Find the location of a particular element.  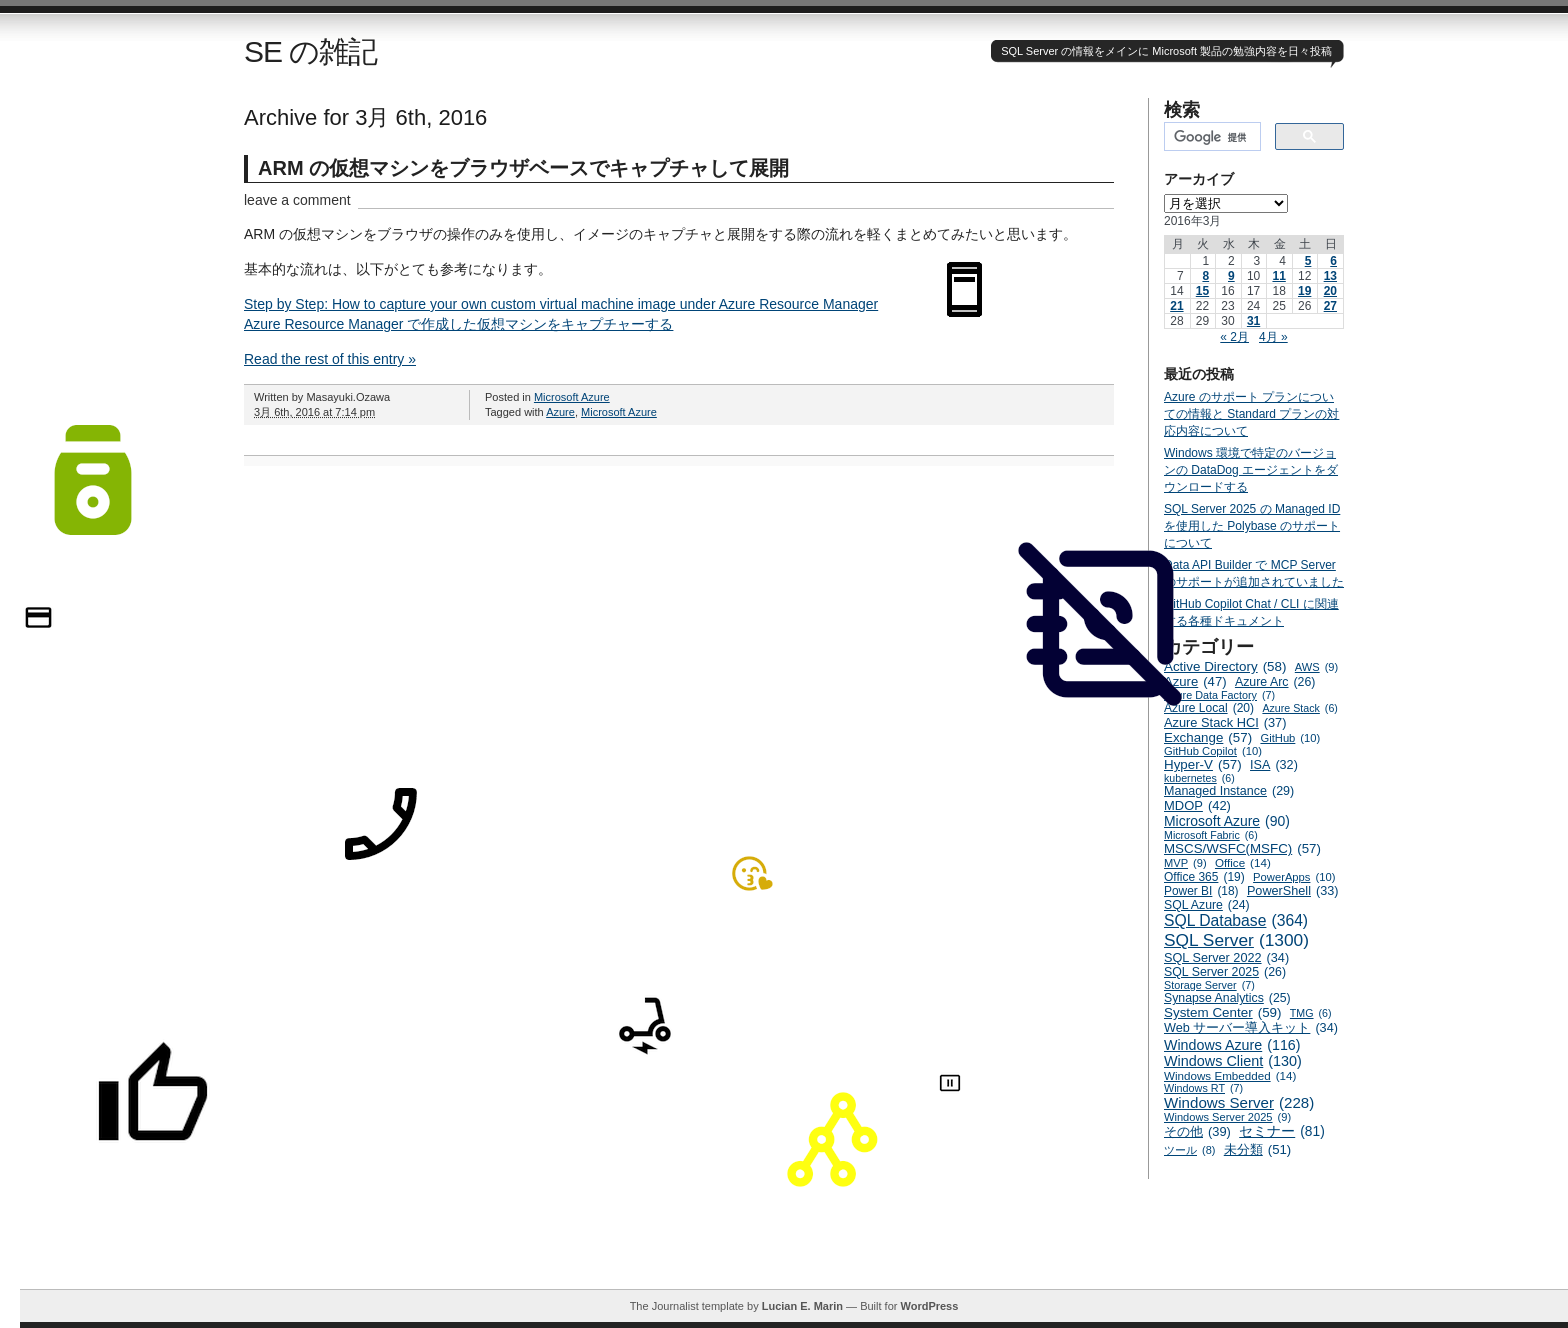

like or upvote content is located at coordinates (153, 1096).